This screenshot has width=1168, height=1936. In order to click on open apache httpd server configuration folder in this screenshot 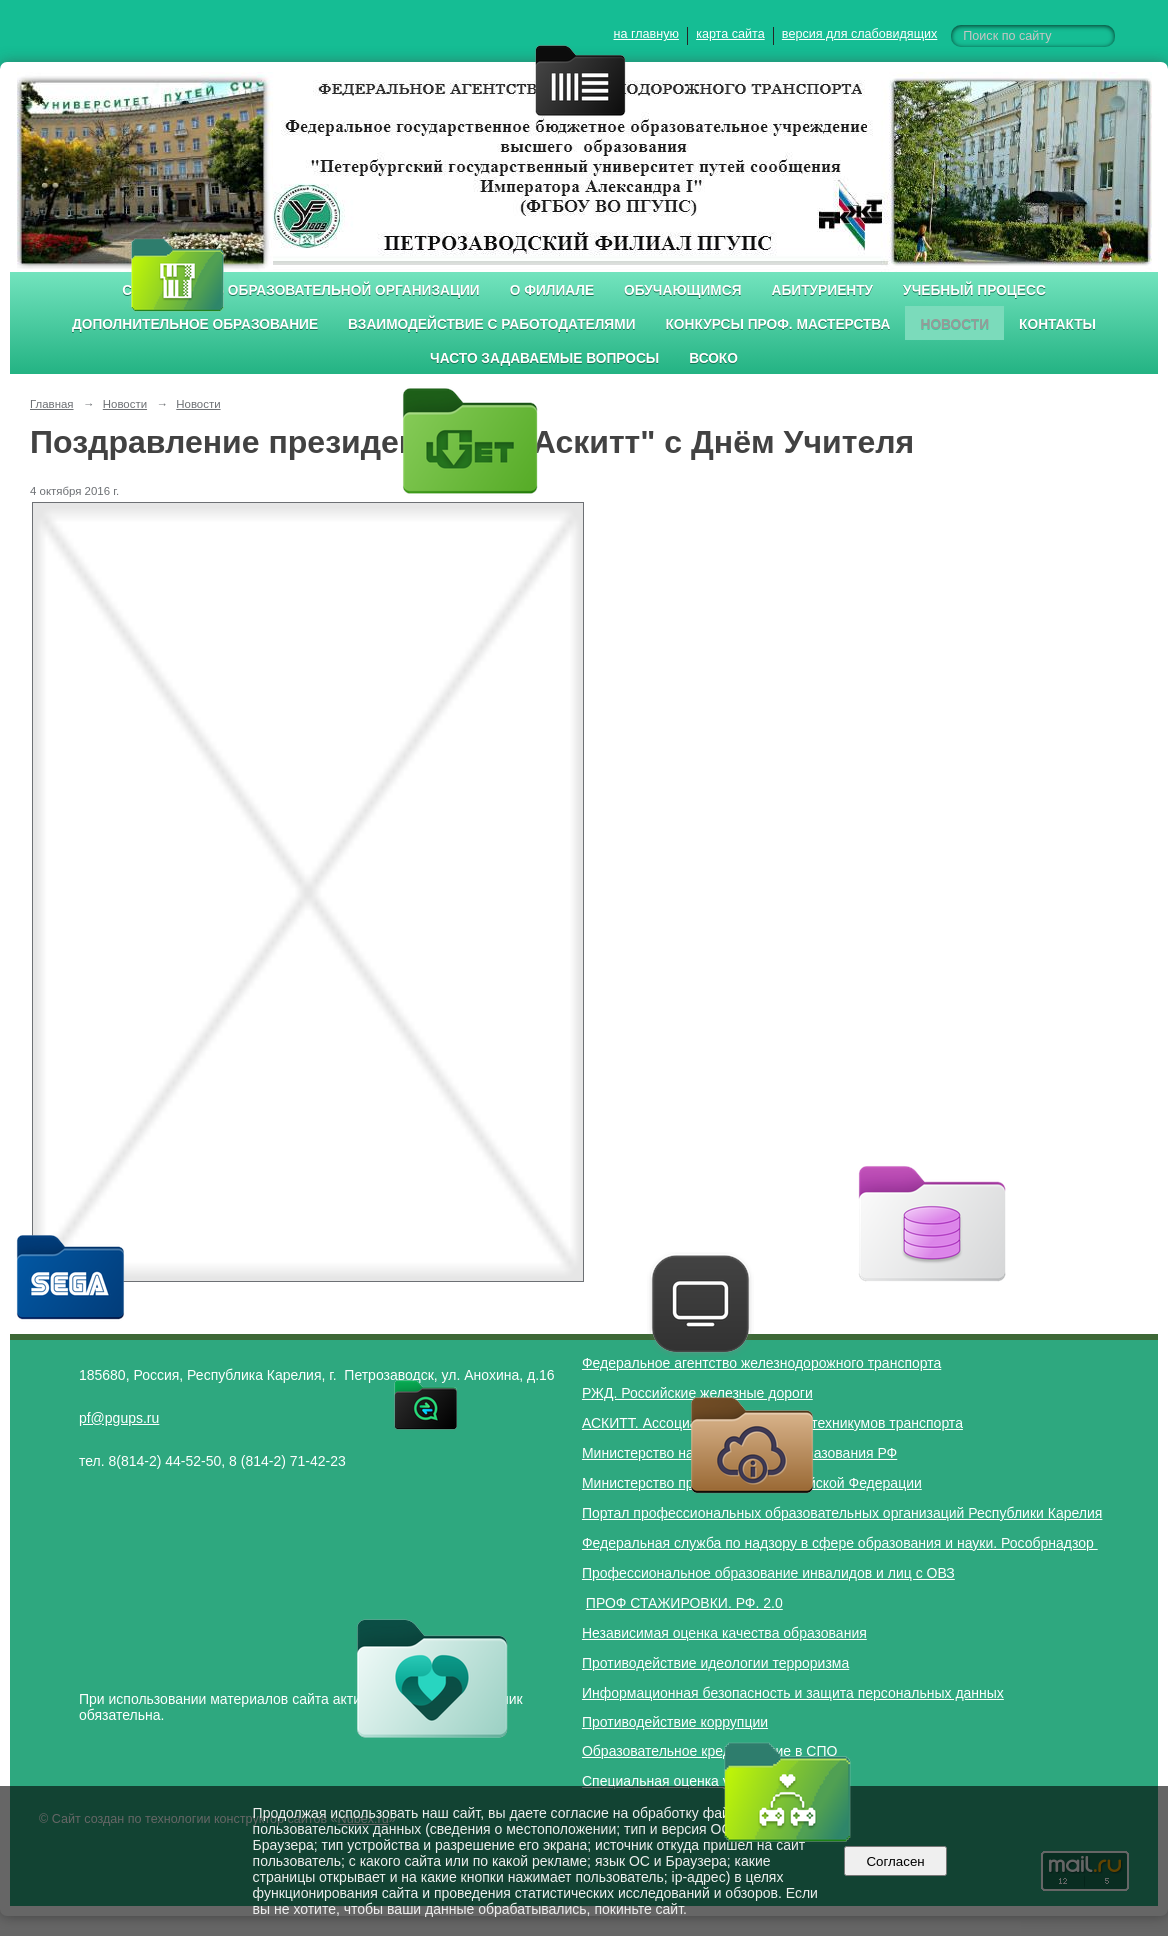, I will do `click(751, 1448)`.